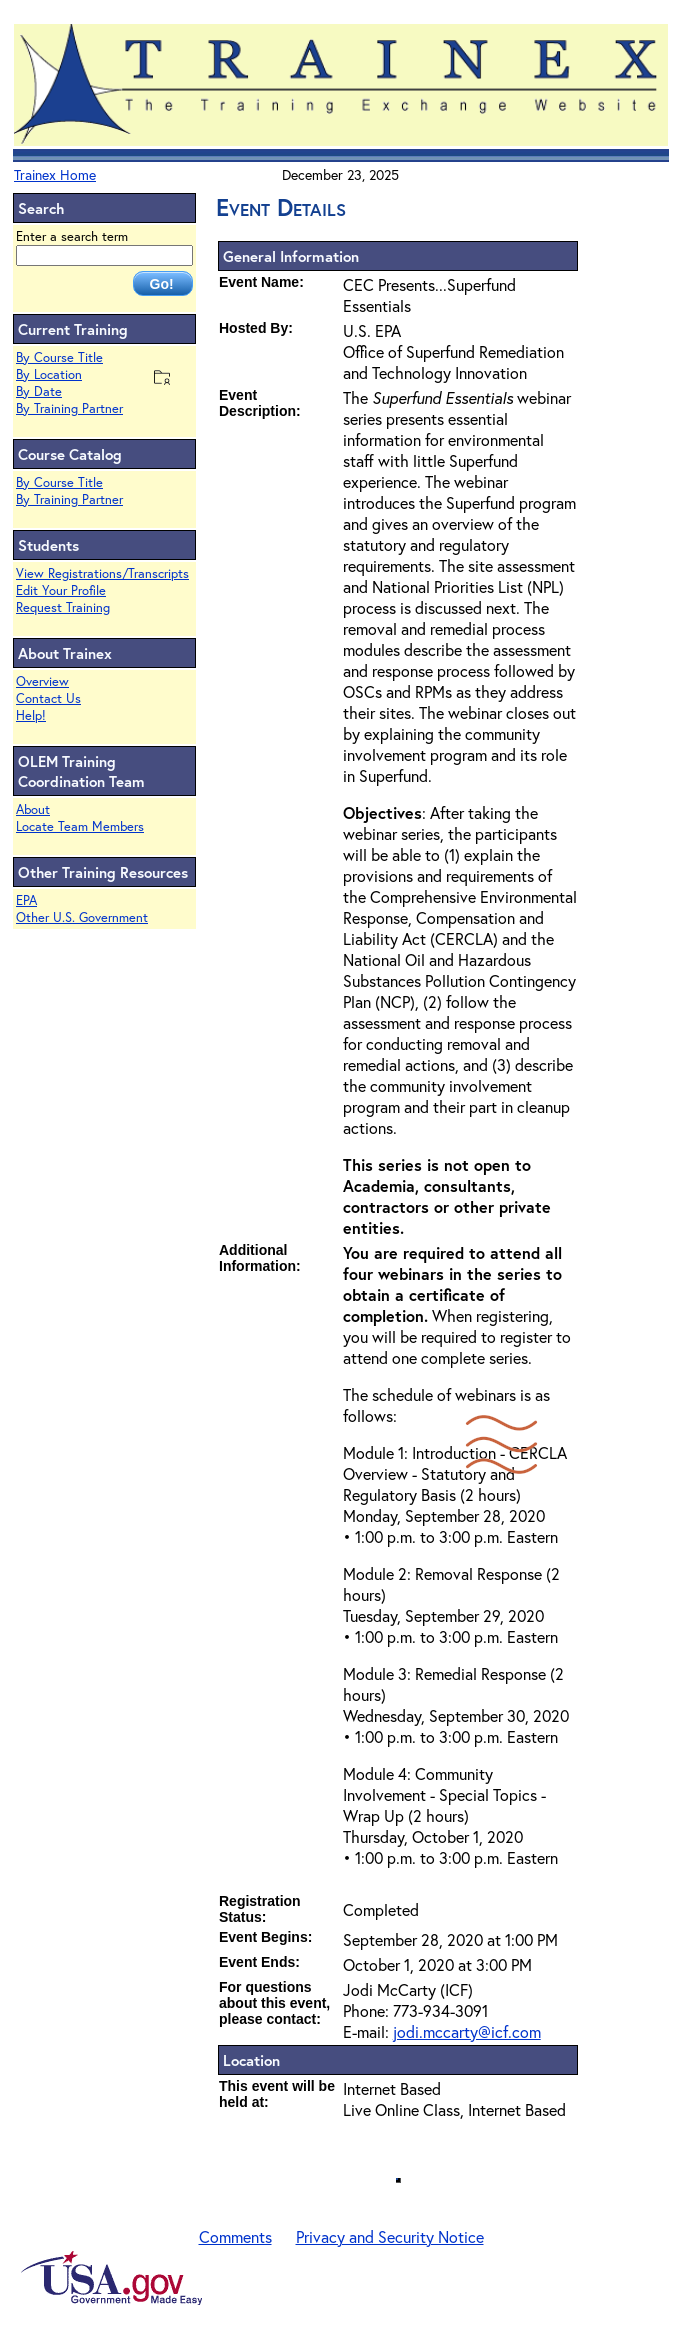  Describe the element at coordinates (501, 1444) in the screenshot. I see `indicates water or aquatic features` at that location.